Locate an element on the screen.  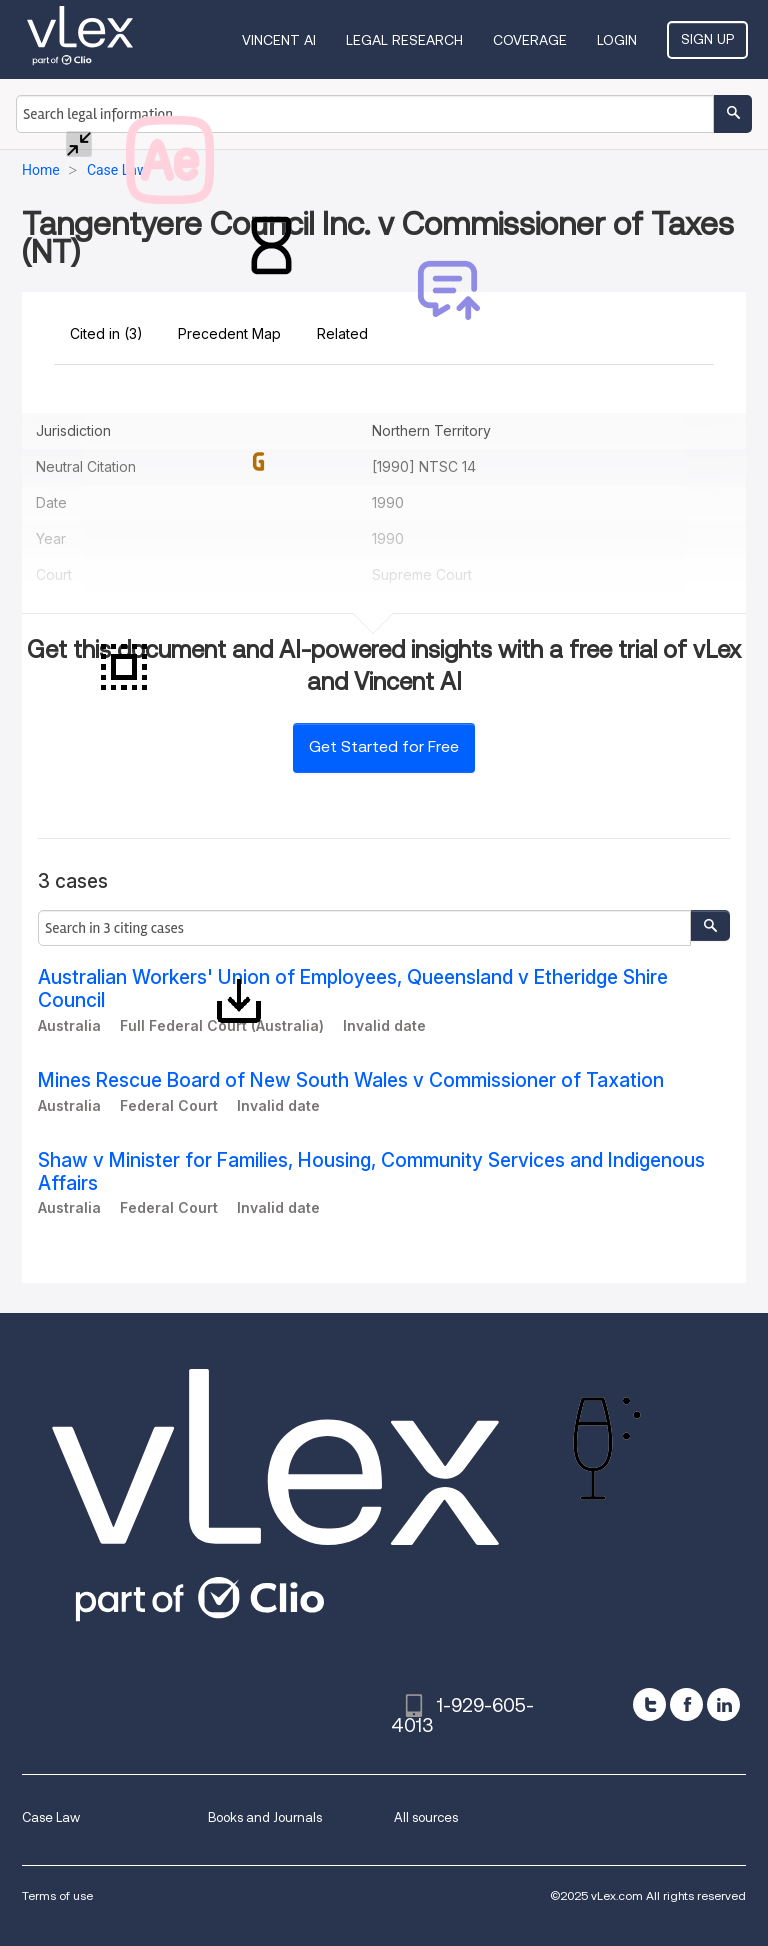
celebrate an achievement or milestone is located at coordinates (596, 1448).